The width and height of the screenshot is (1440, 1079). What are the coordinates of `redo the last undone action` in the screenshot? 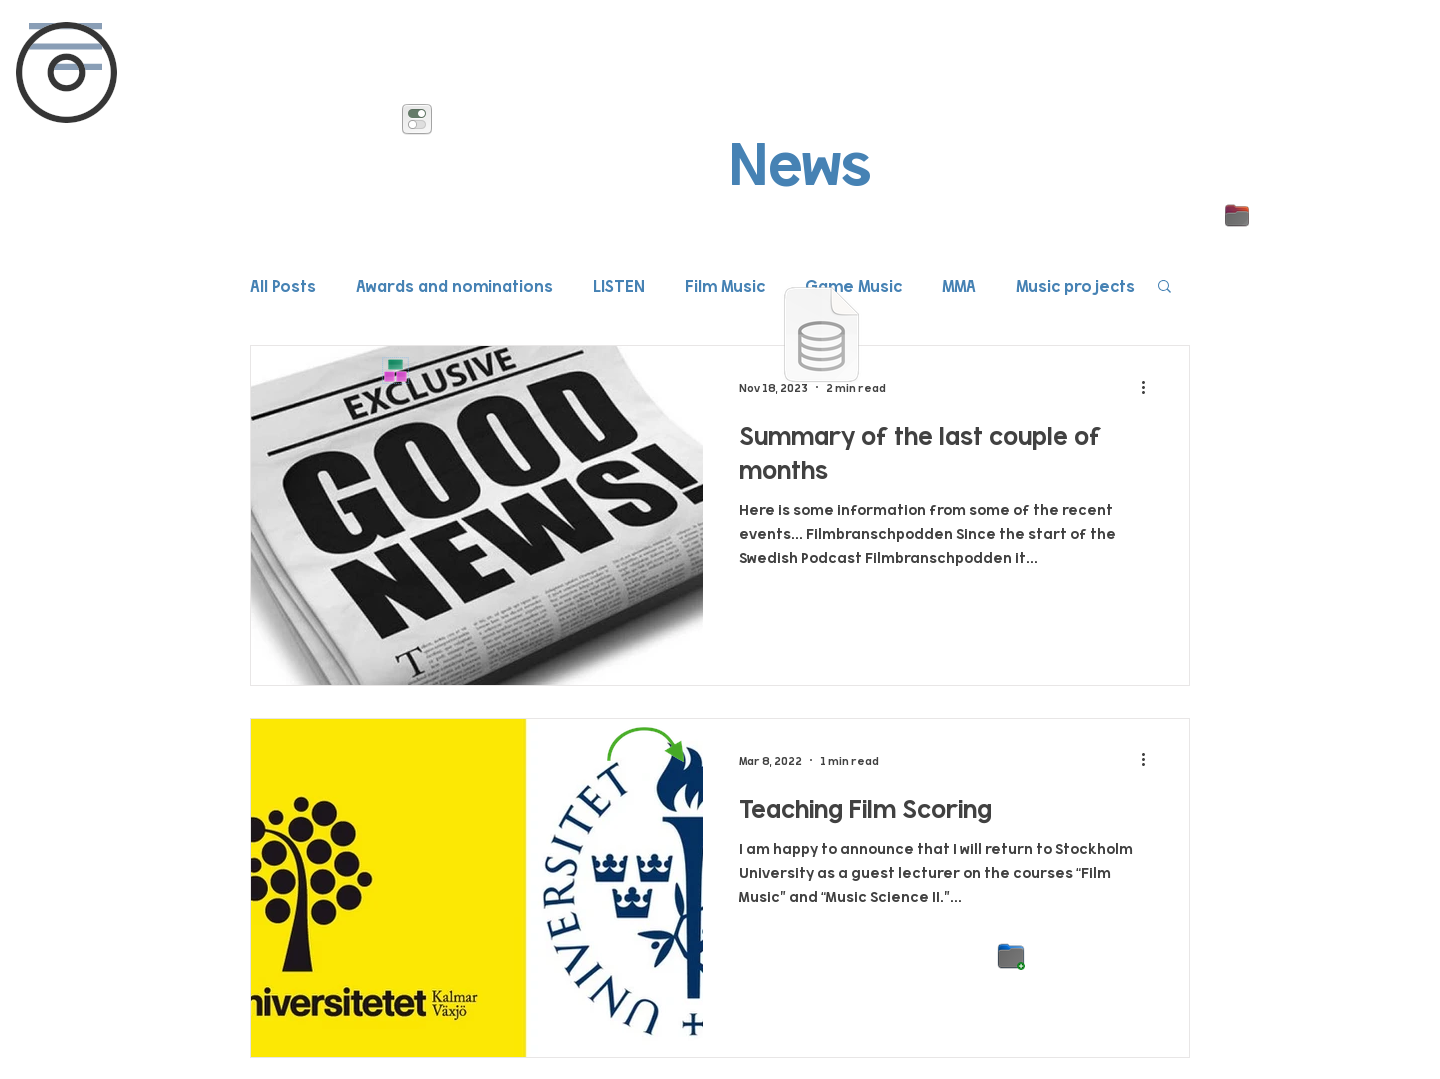 It's located at (646, 744).